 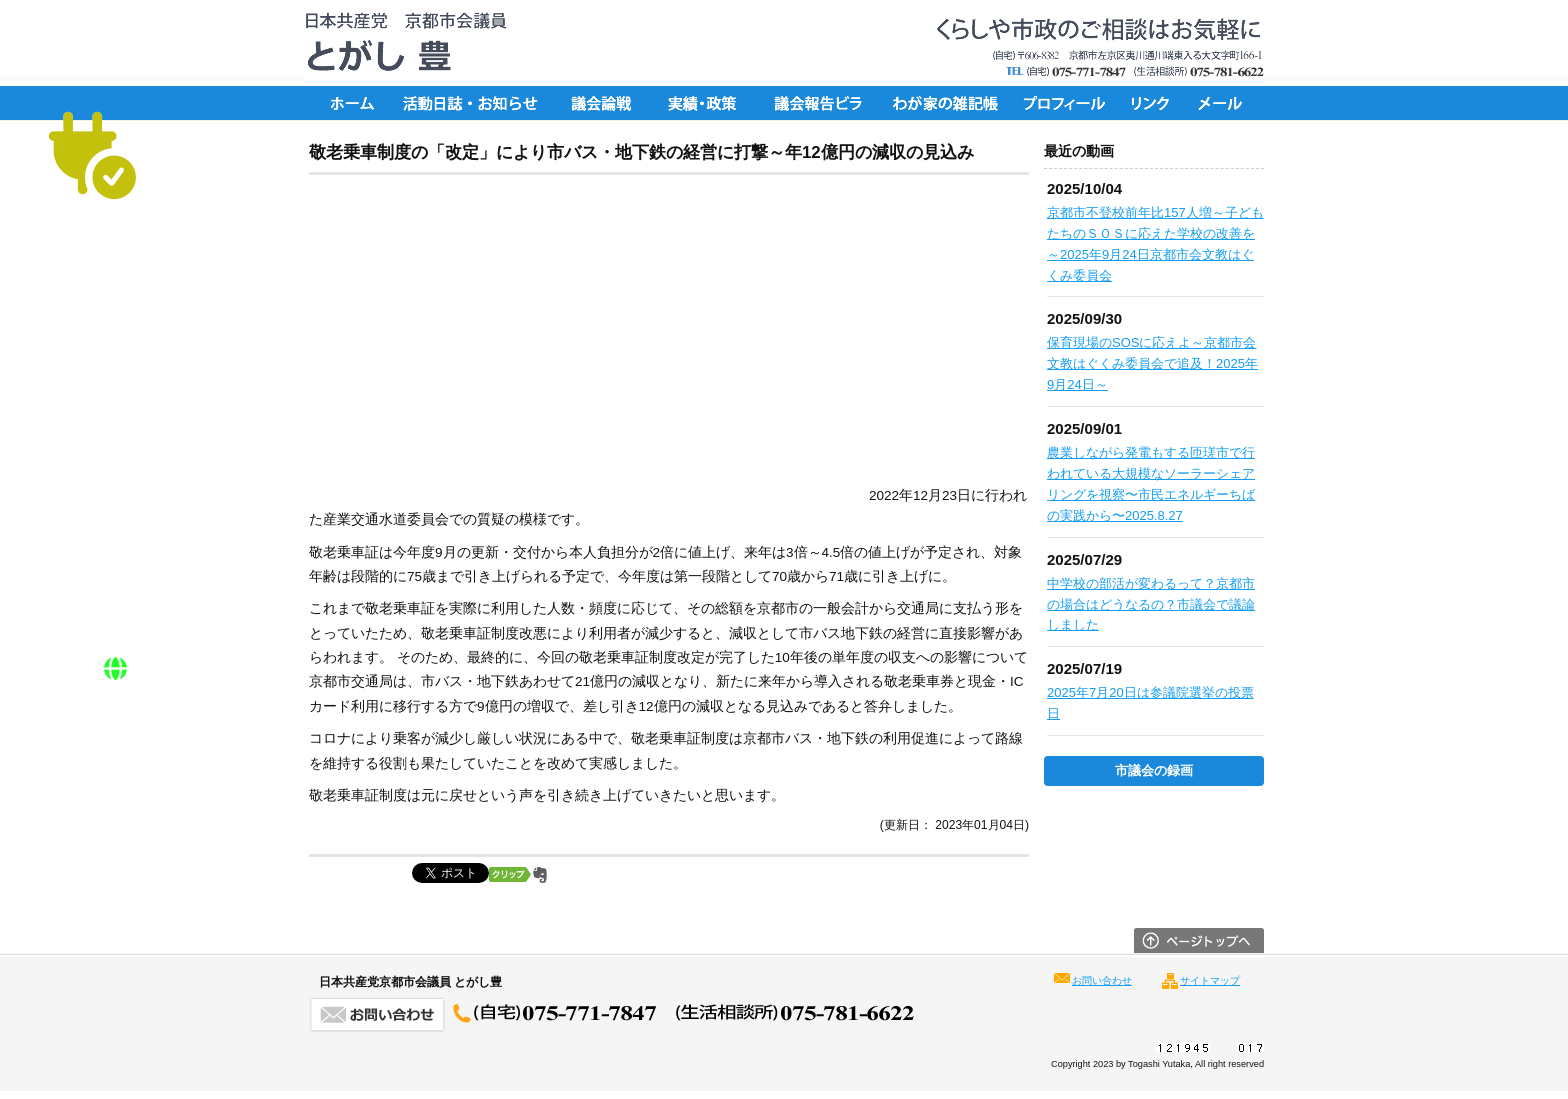 What do you see at coordinates (115, 668) in the screenshot?
I see `access global or international settings` at bounding box center [115, 668].